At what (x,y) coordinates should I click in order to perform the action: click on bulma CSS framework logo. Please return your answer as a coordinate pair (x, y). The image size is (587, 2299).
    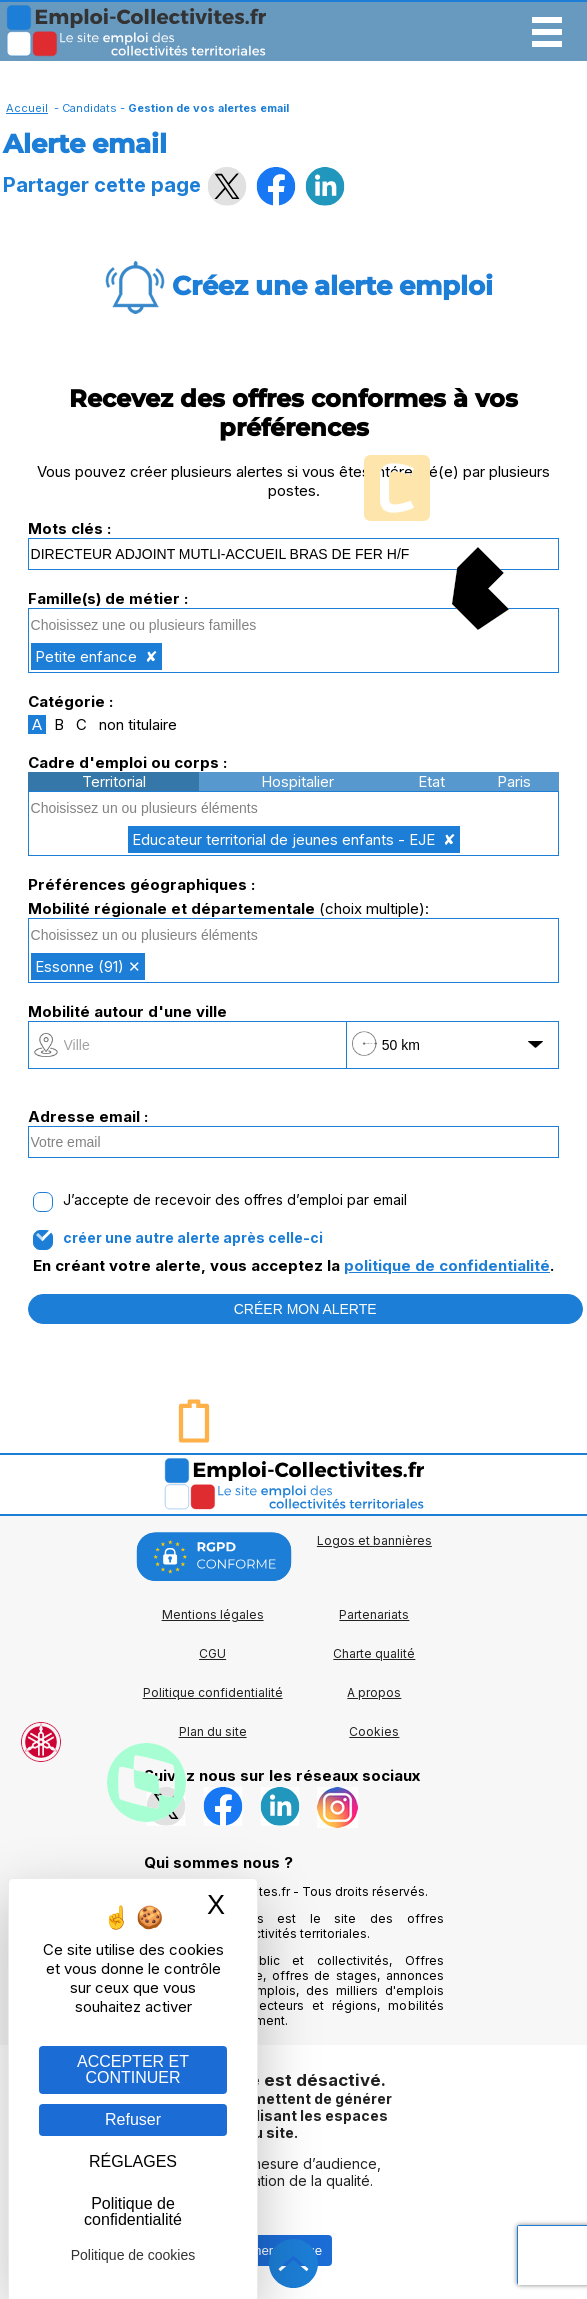
    Looking at the image, I should click on (480, 588).